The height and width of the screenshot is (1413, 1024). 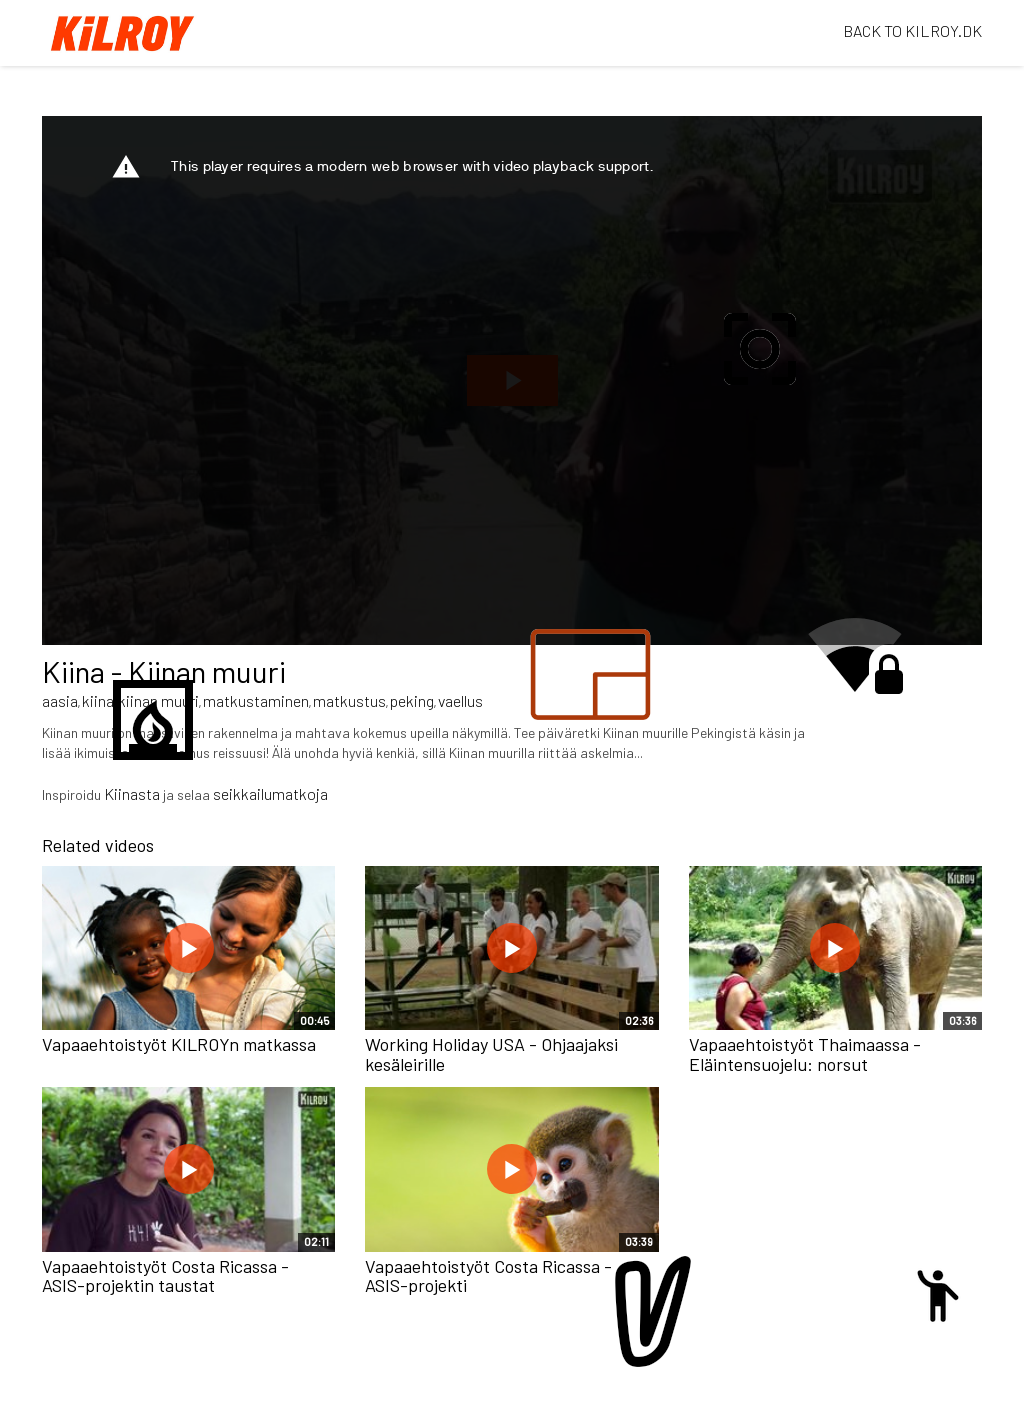 I want to click on access fireplace or heating controls, so click(x=153, y=720).